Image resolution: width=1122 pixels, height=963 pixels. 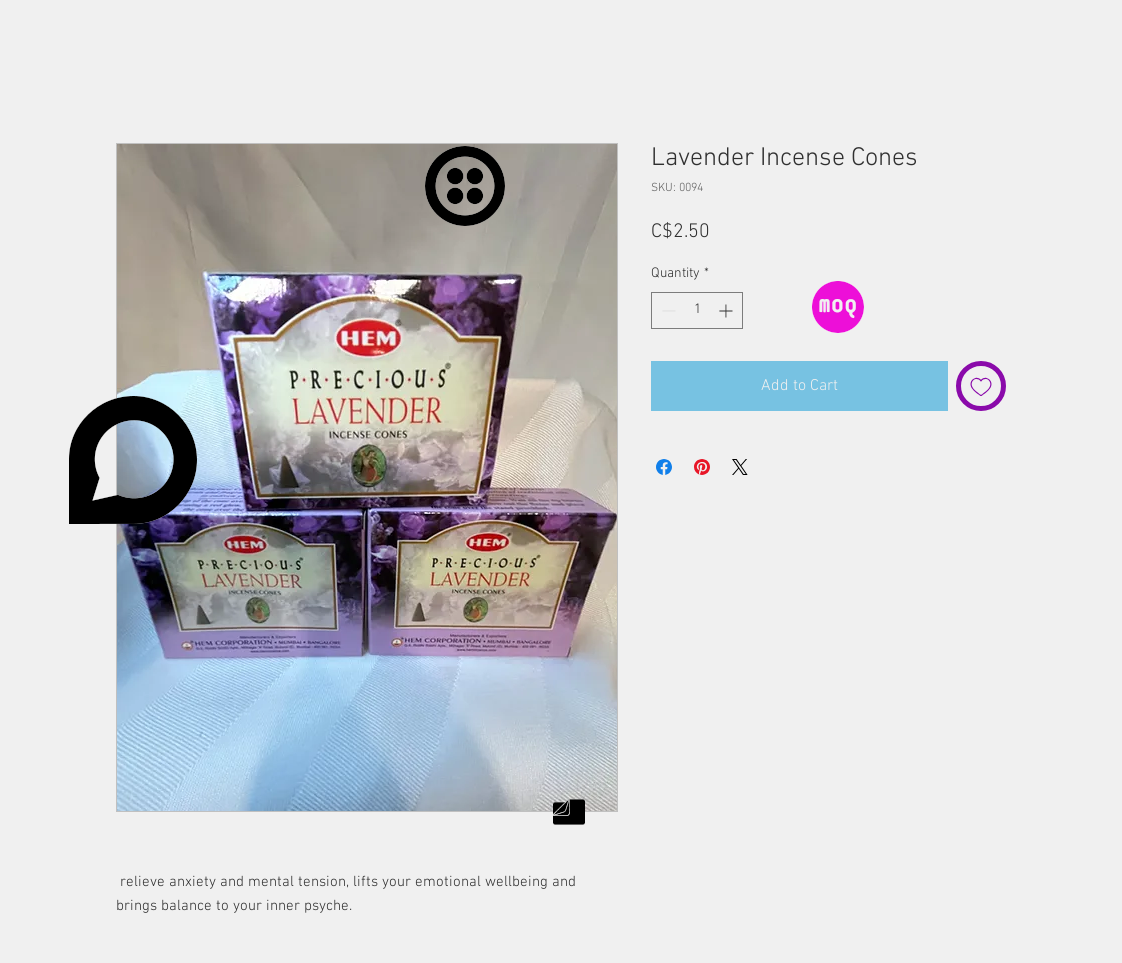 I want to click on open the Files app, so click(x=569, y=812).